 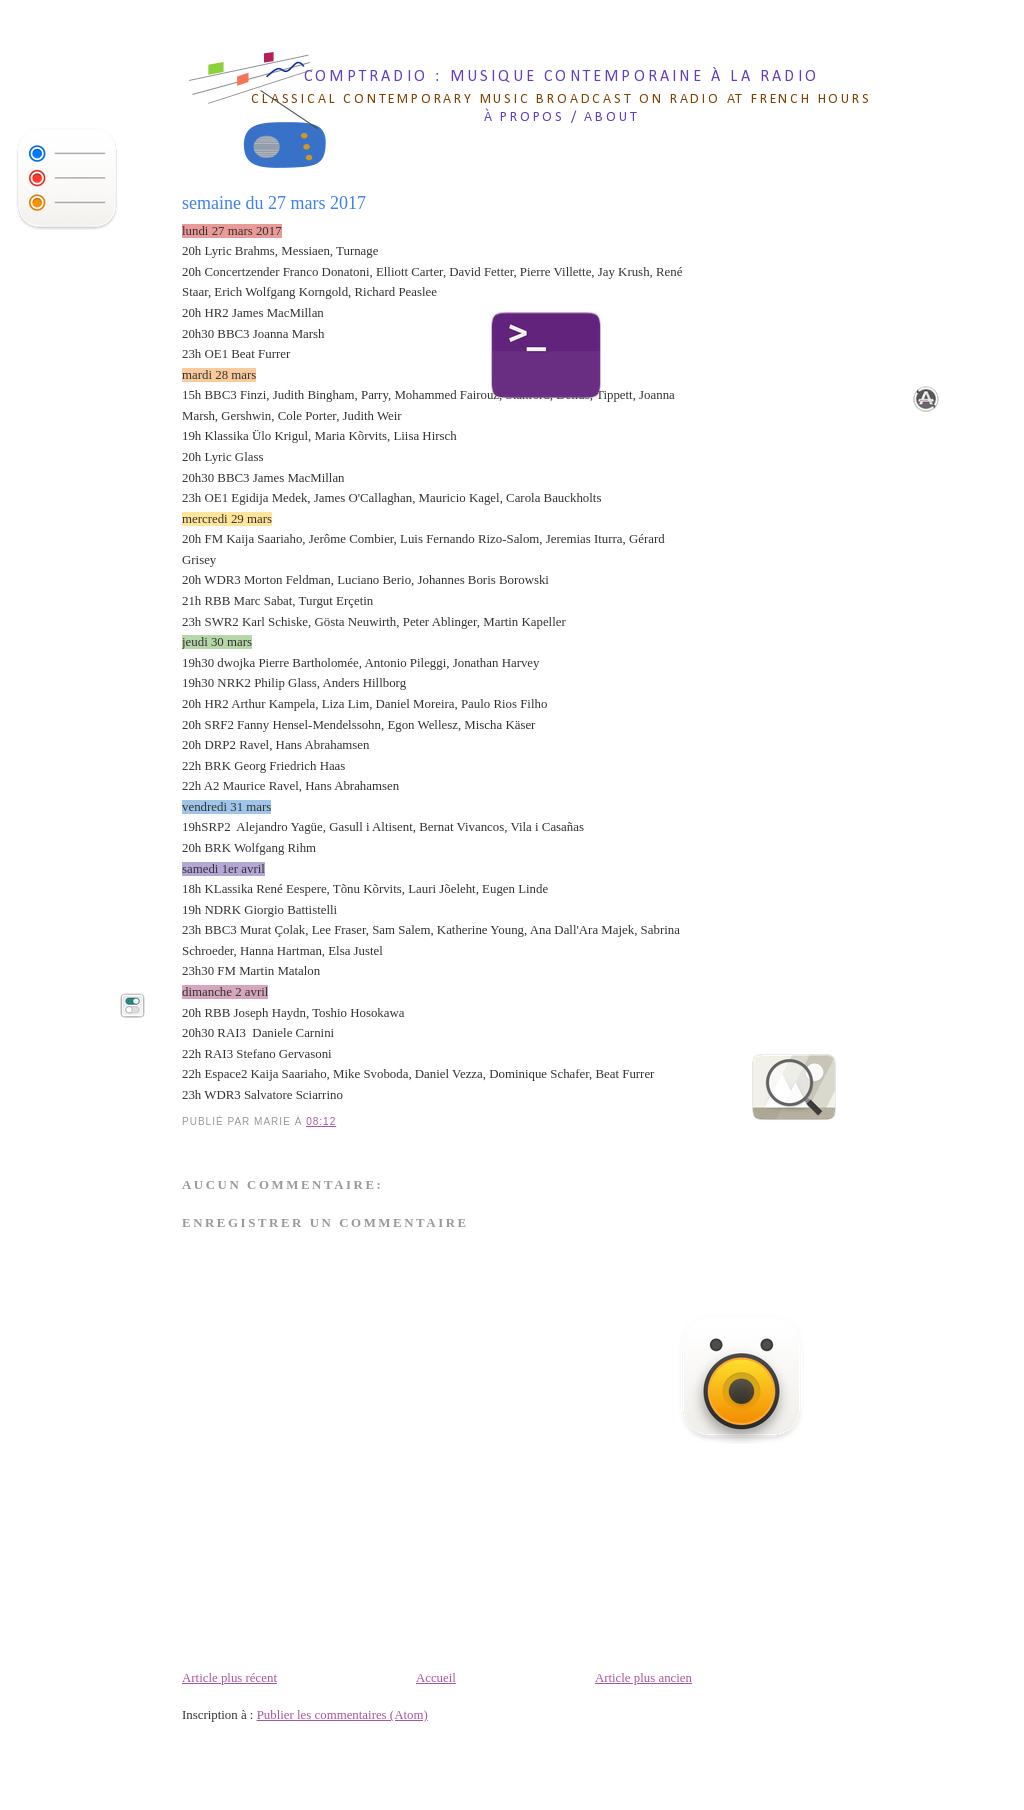 I want to click on open the software updater application, so click(x=926, y=399).